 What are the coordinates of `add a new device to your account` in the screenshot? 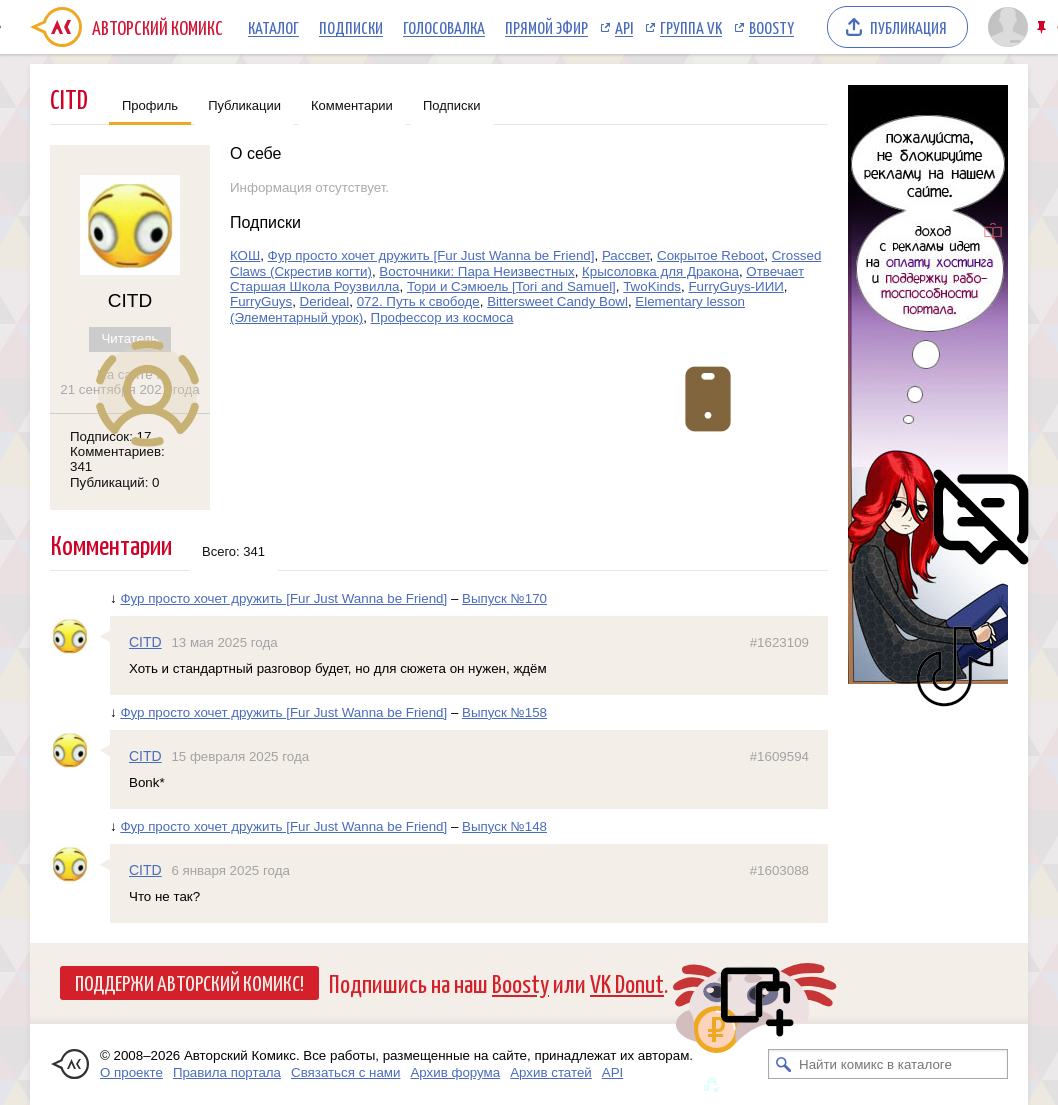 It's located at (755, 998).